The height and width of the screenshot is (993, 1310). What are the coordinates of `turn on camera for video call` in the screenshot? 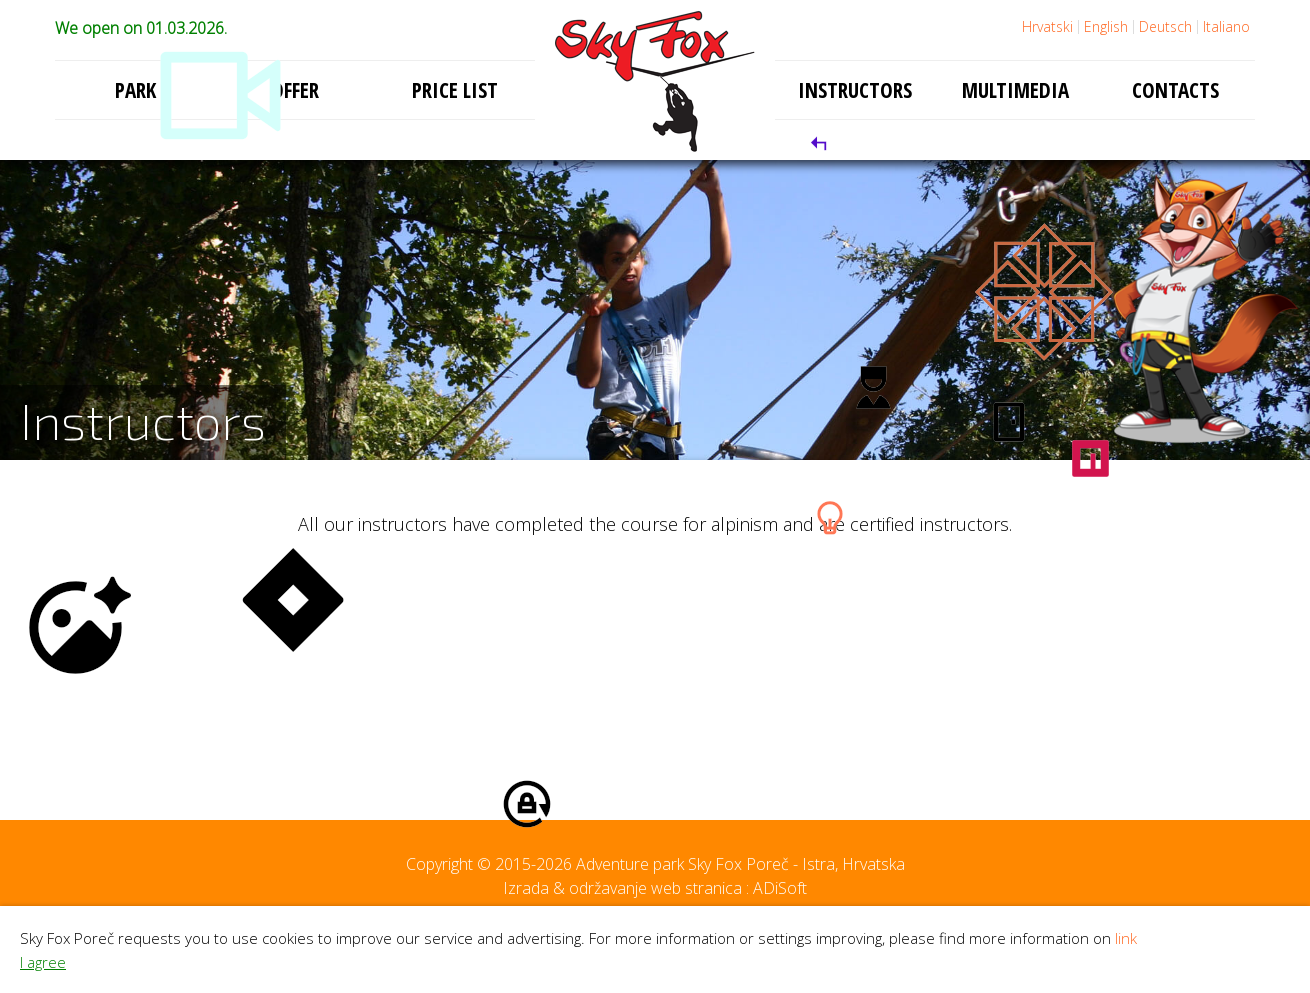 It's located at (220, 95).